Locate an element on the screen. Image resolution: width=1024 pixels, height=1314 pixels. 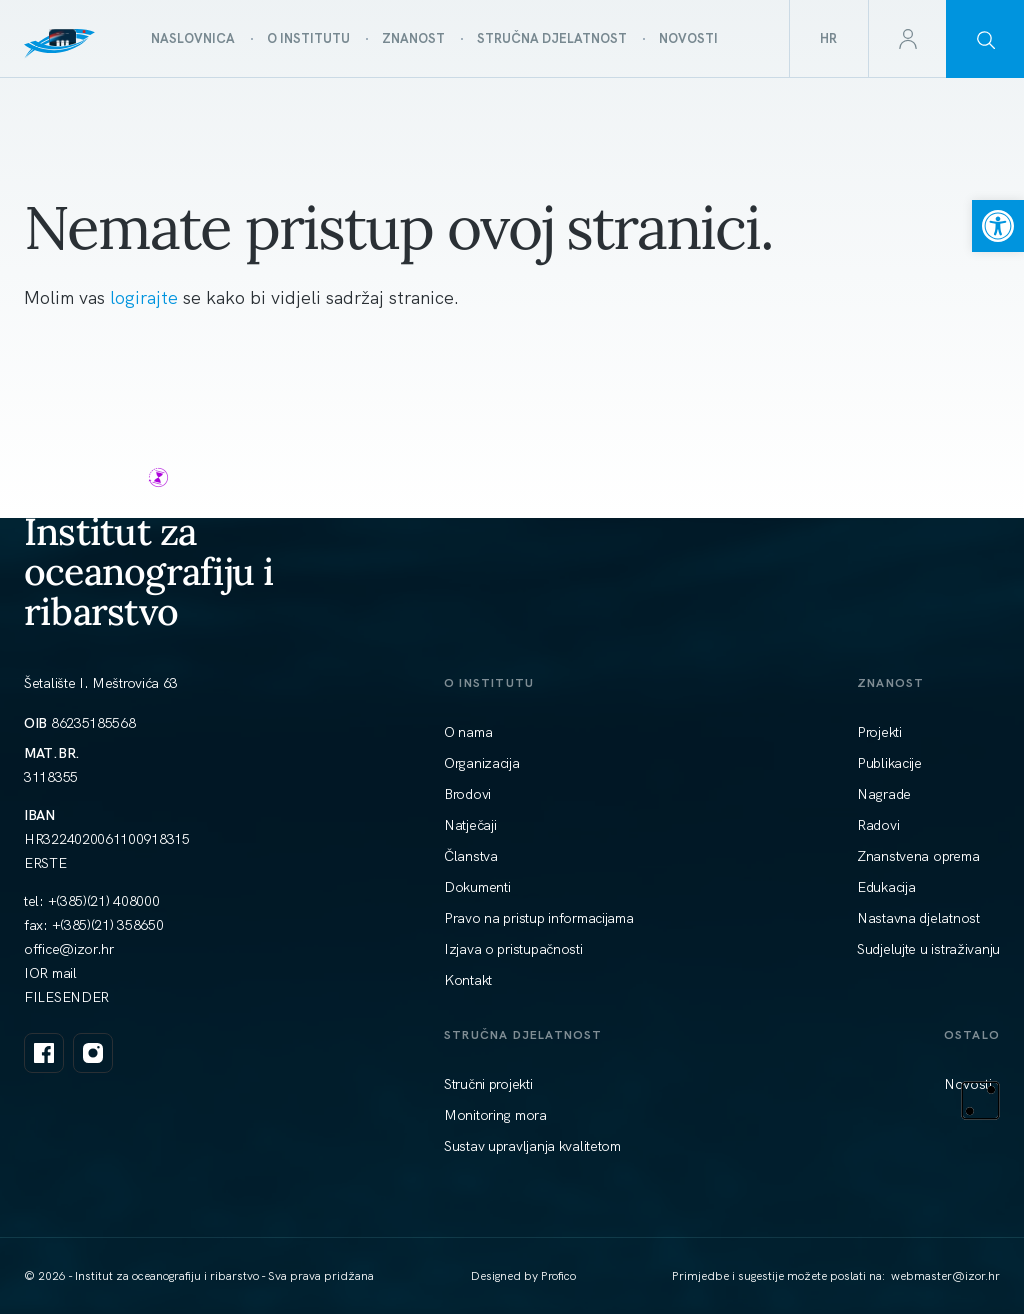
indicates time remaining or elapsed duration is located at coordinates (158, 477).